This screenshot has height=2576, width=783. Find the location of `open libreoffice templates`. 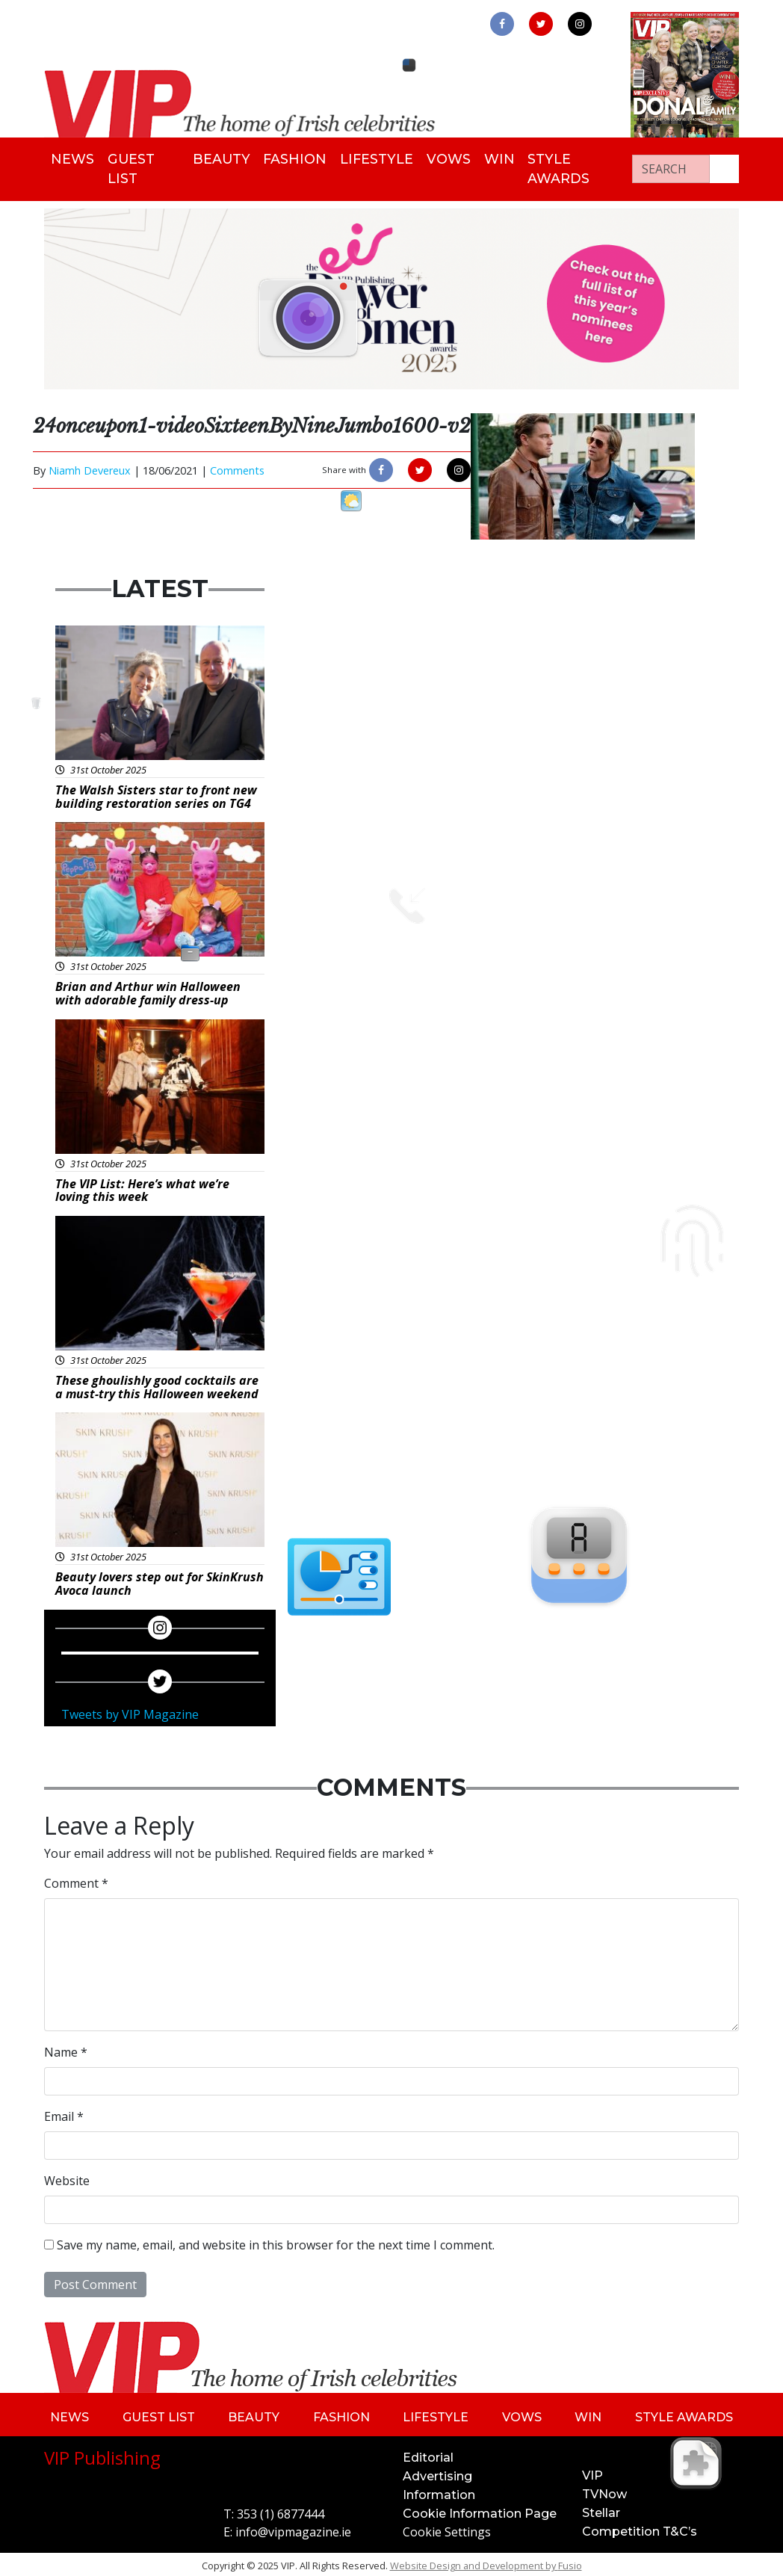

open libreoffice templates is located at coordinates (696, 2462).